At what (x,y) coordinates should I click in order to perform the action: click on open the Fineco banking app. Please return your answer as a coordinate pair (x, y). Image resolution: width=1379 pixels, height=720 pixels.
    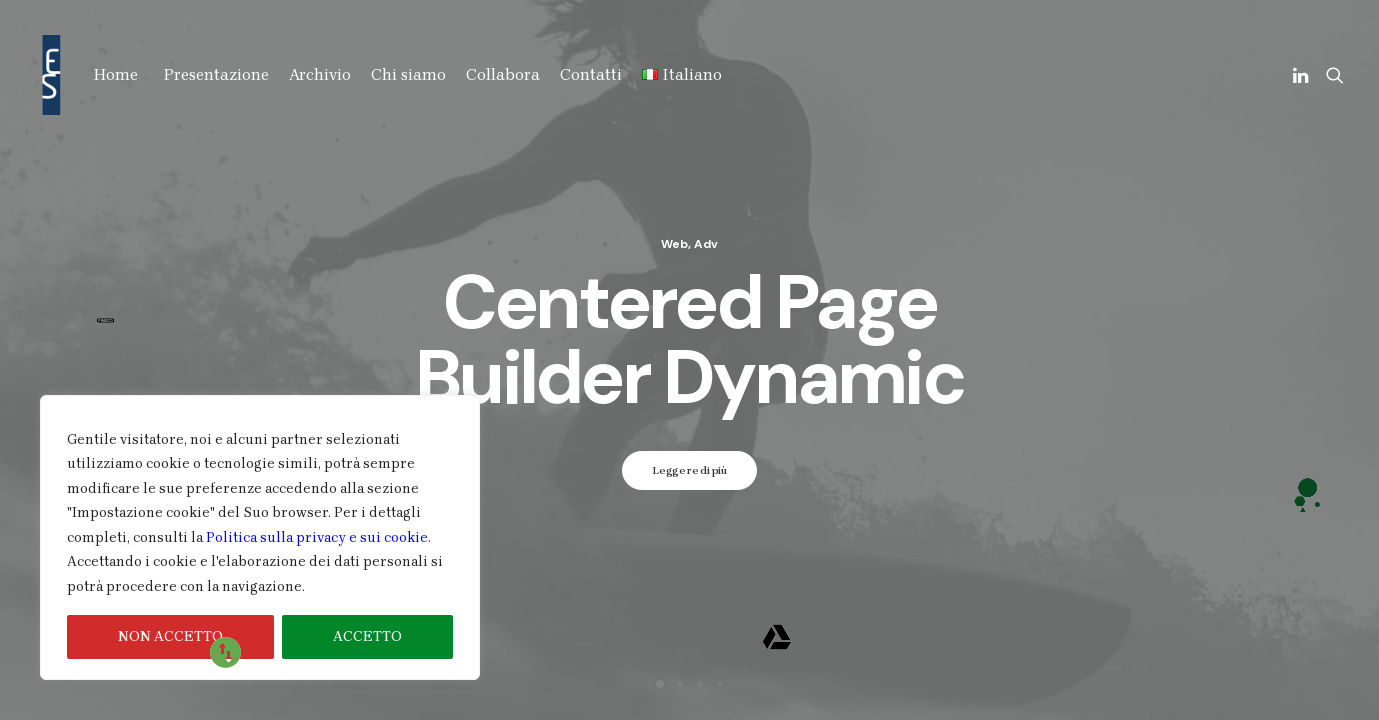
    Looking at the image, I should click on (105, 320).